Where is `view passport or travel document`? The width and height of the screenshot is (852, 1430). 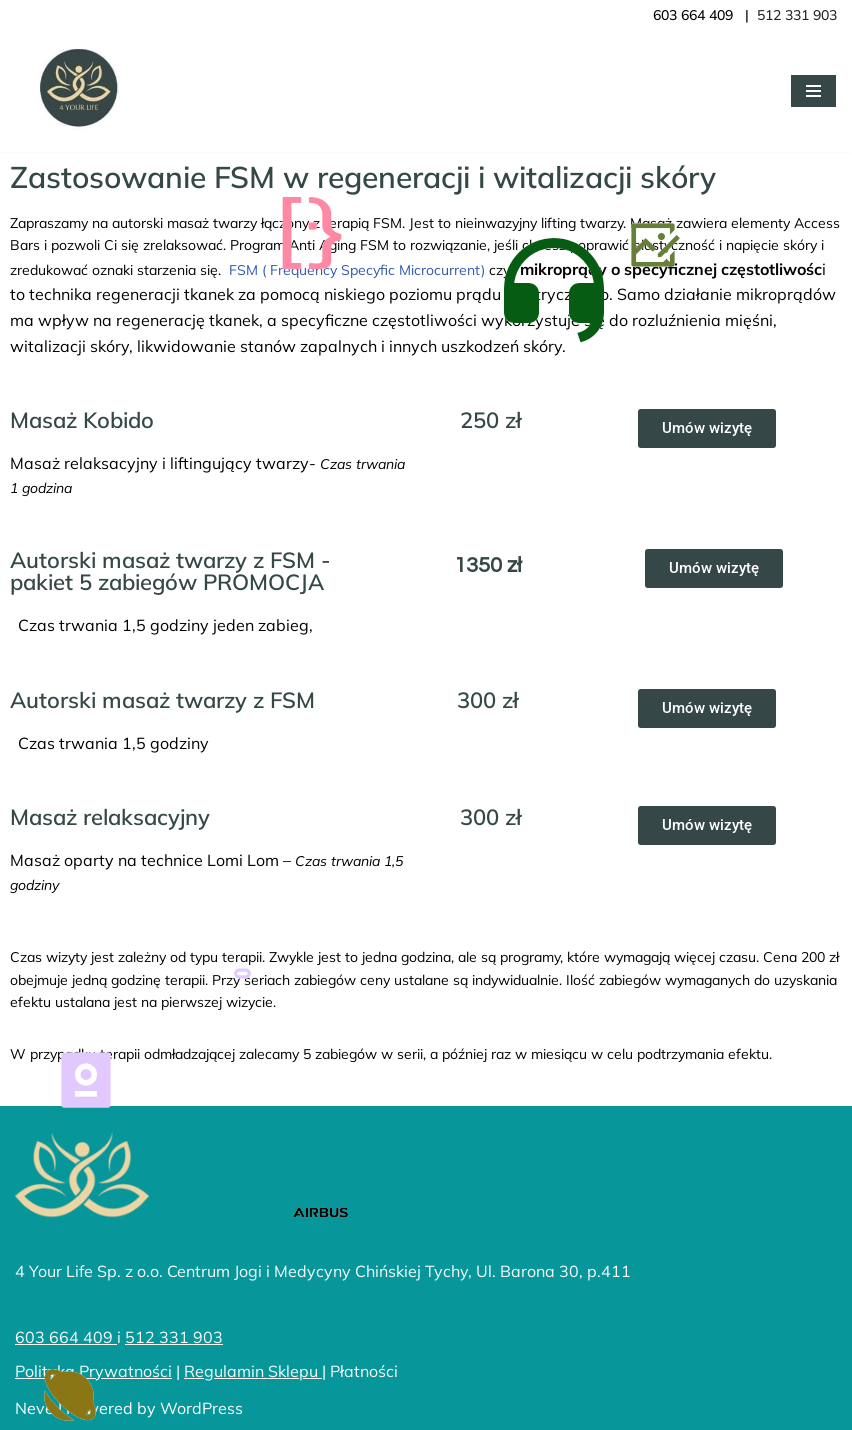
view passport or travel document is located at coordinates (86, 1080).